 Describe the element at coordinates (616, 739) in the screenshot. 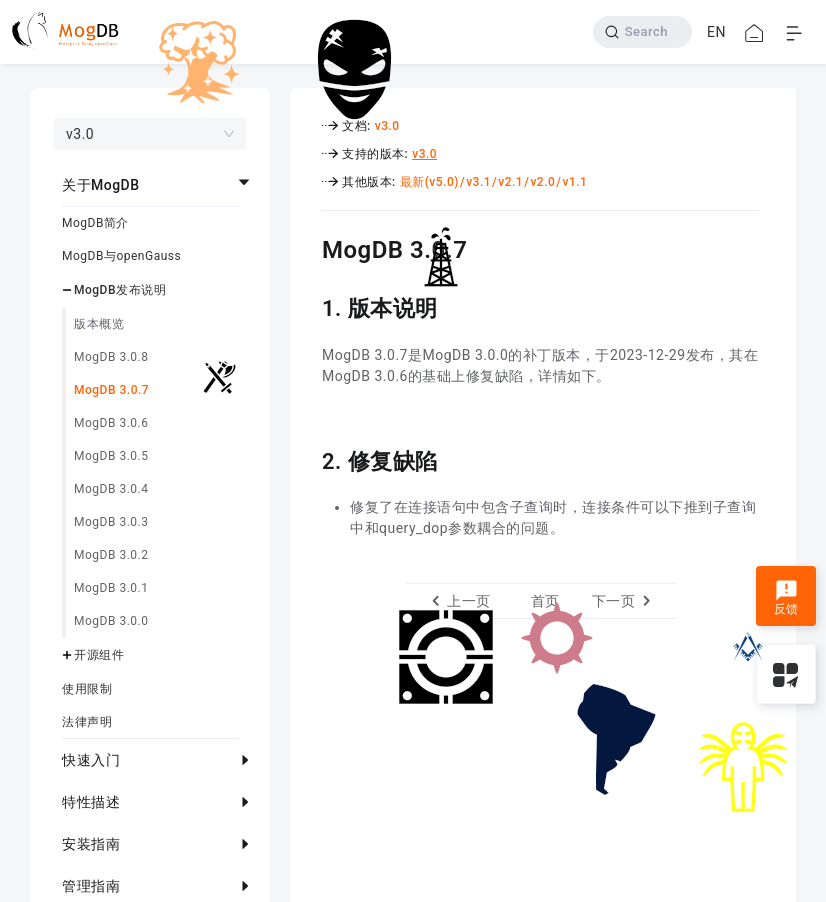

I see `view South America region` at that location.